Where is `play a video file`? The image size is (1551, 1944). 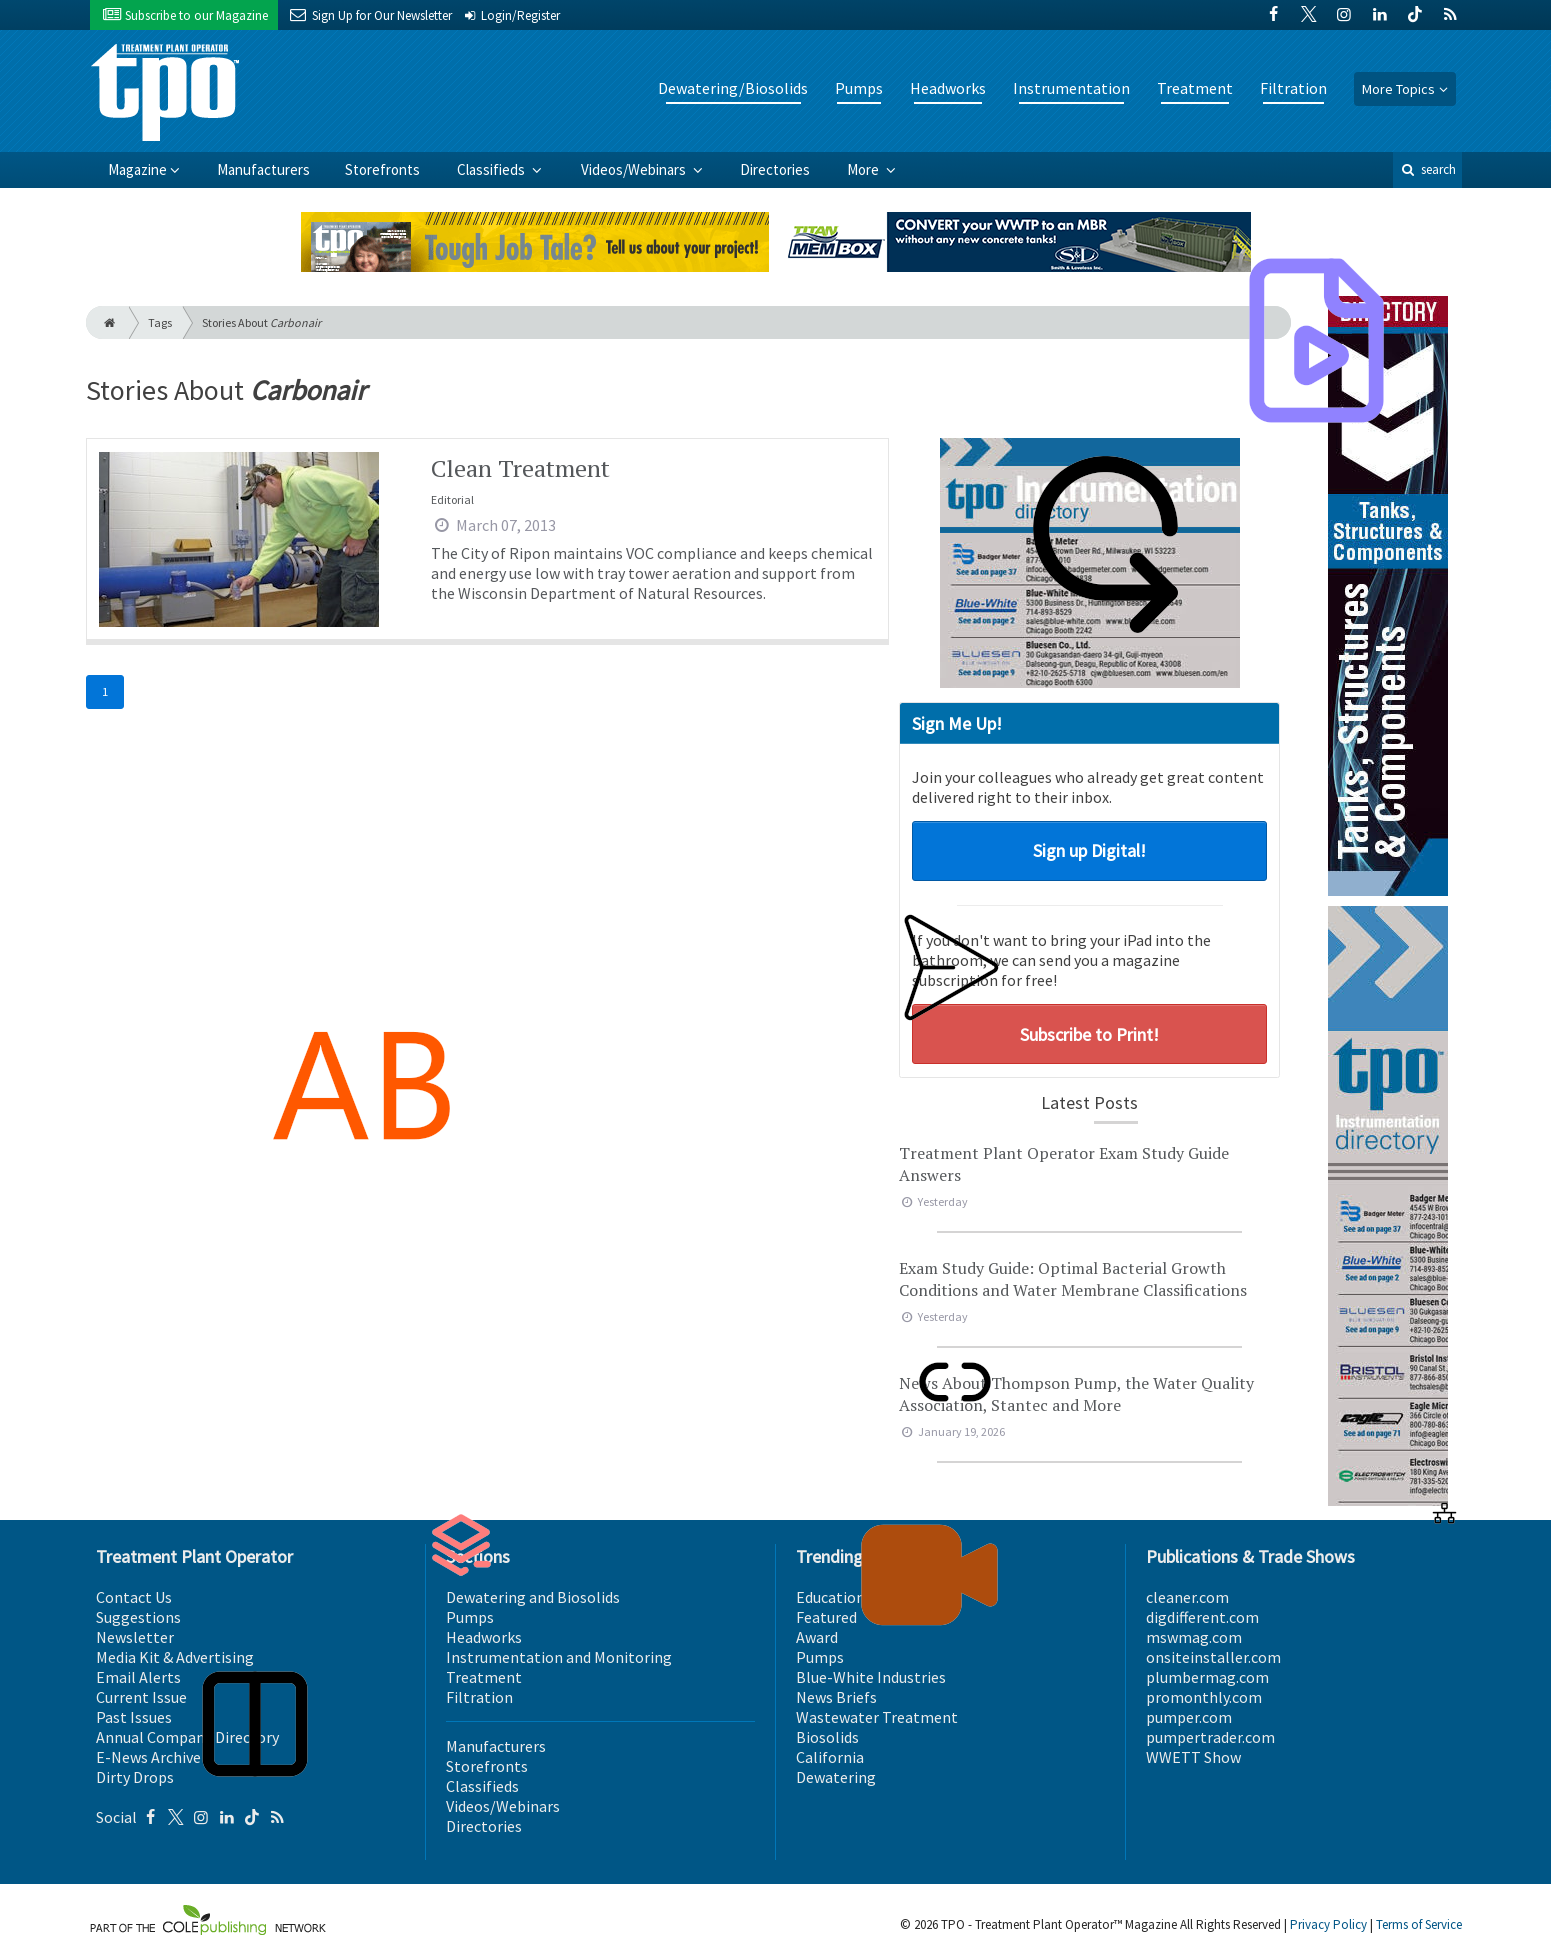
play a video file is located at coordinates (1316, 340).